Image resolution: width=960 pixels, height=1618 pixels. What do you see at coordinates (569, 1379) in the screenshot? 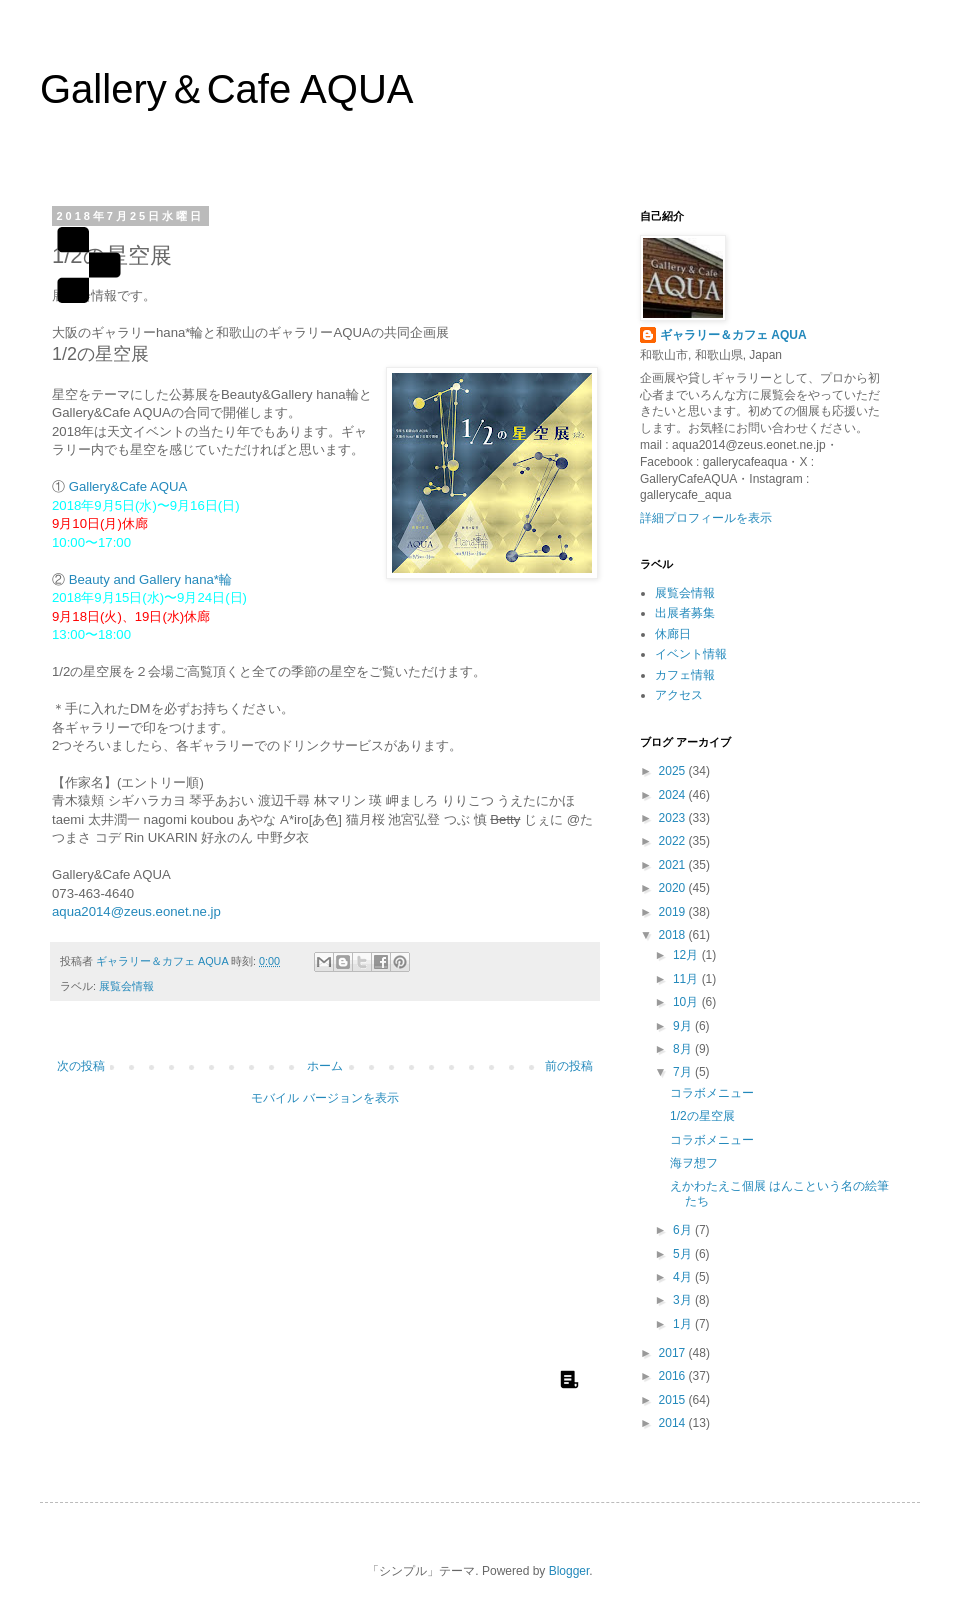
I see `view document list or file details` at bounding box center [569, 1379].